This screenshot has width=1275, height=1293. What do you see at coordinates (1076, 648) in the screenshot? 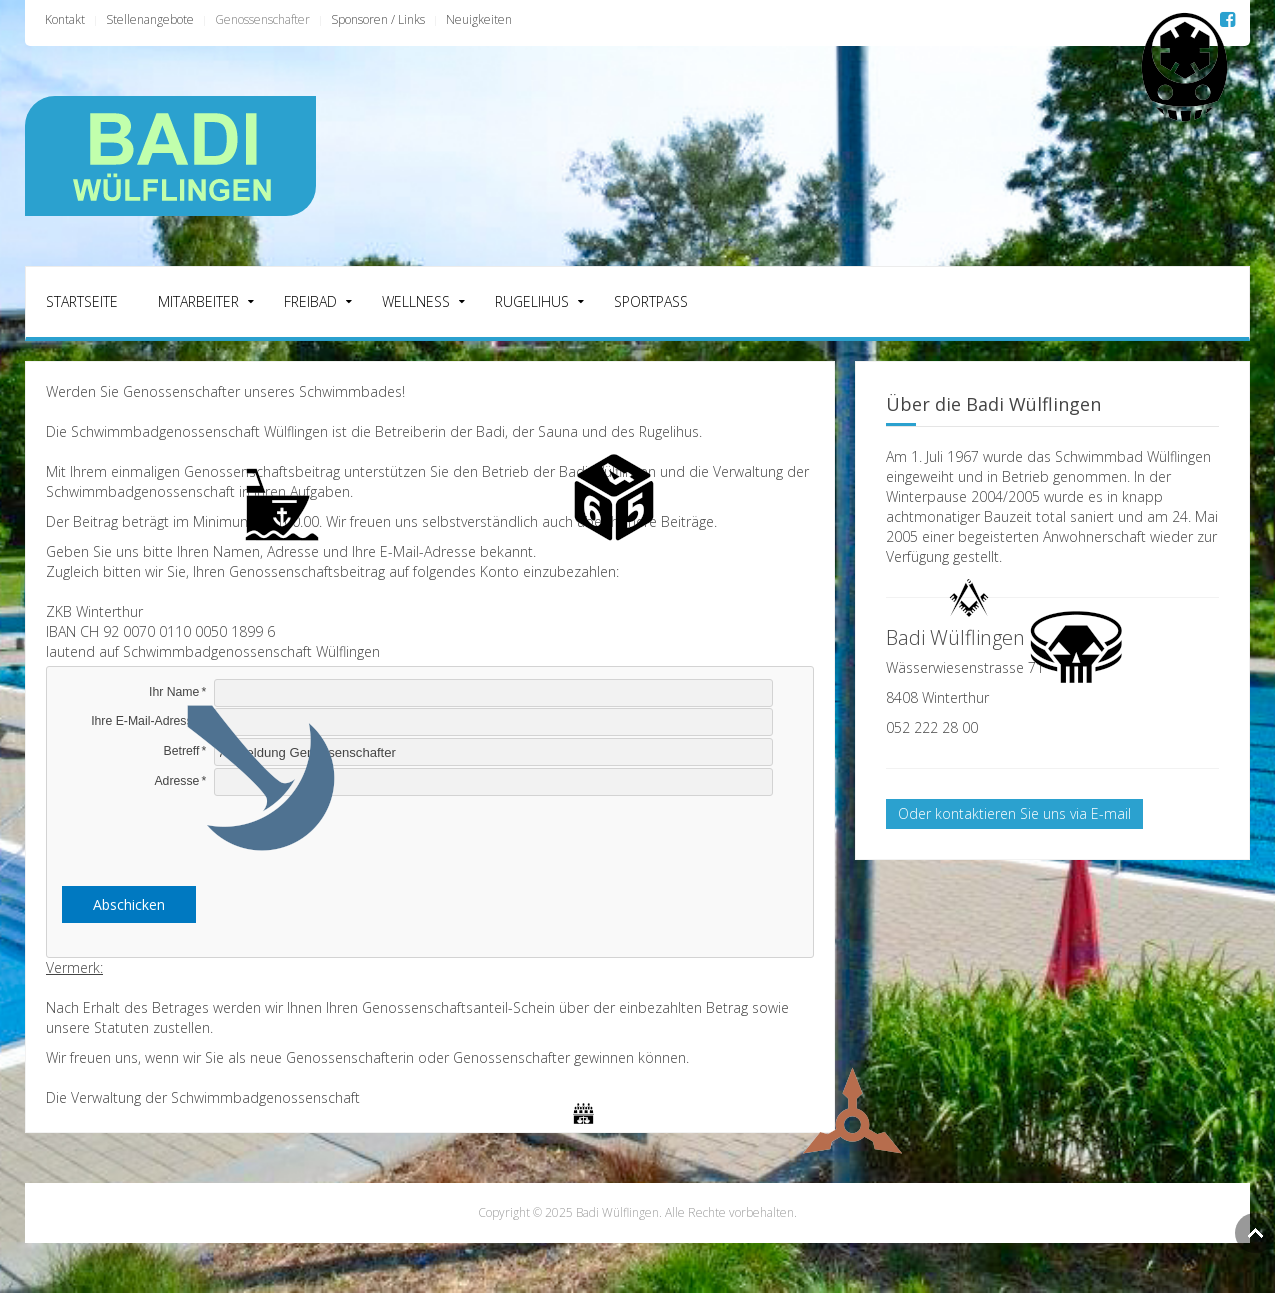
I see `select a skull emblem or signet for your profile` at bounding box center [1076, 648].